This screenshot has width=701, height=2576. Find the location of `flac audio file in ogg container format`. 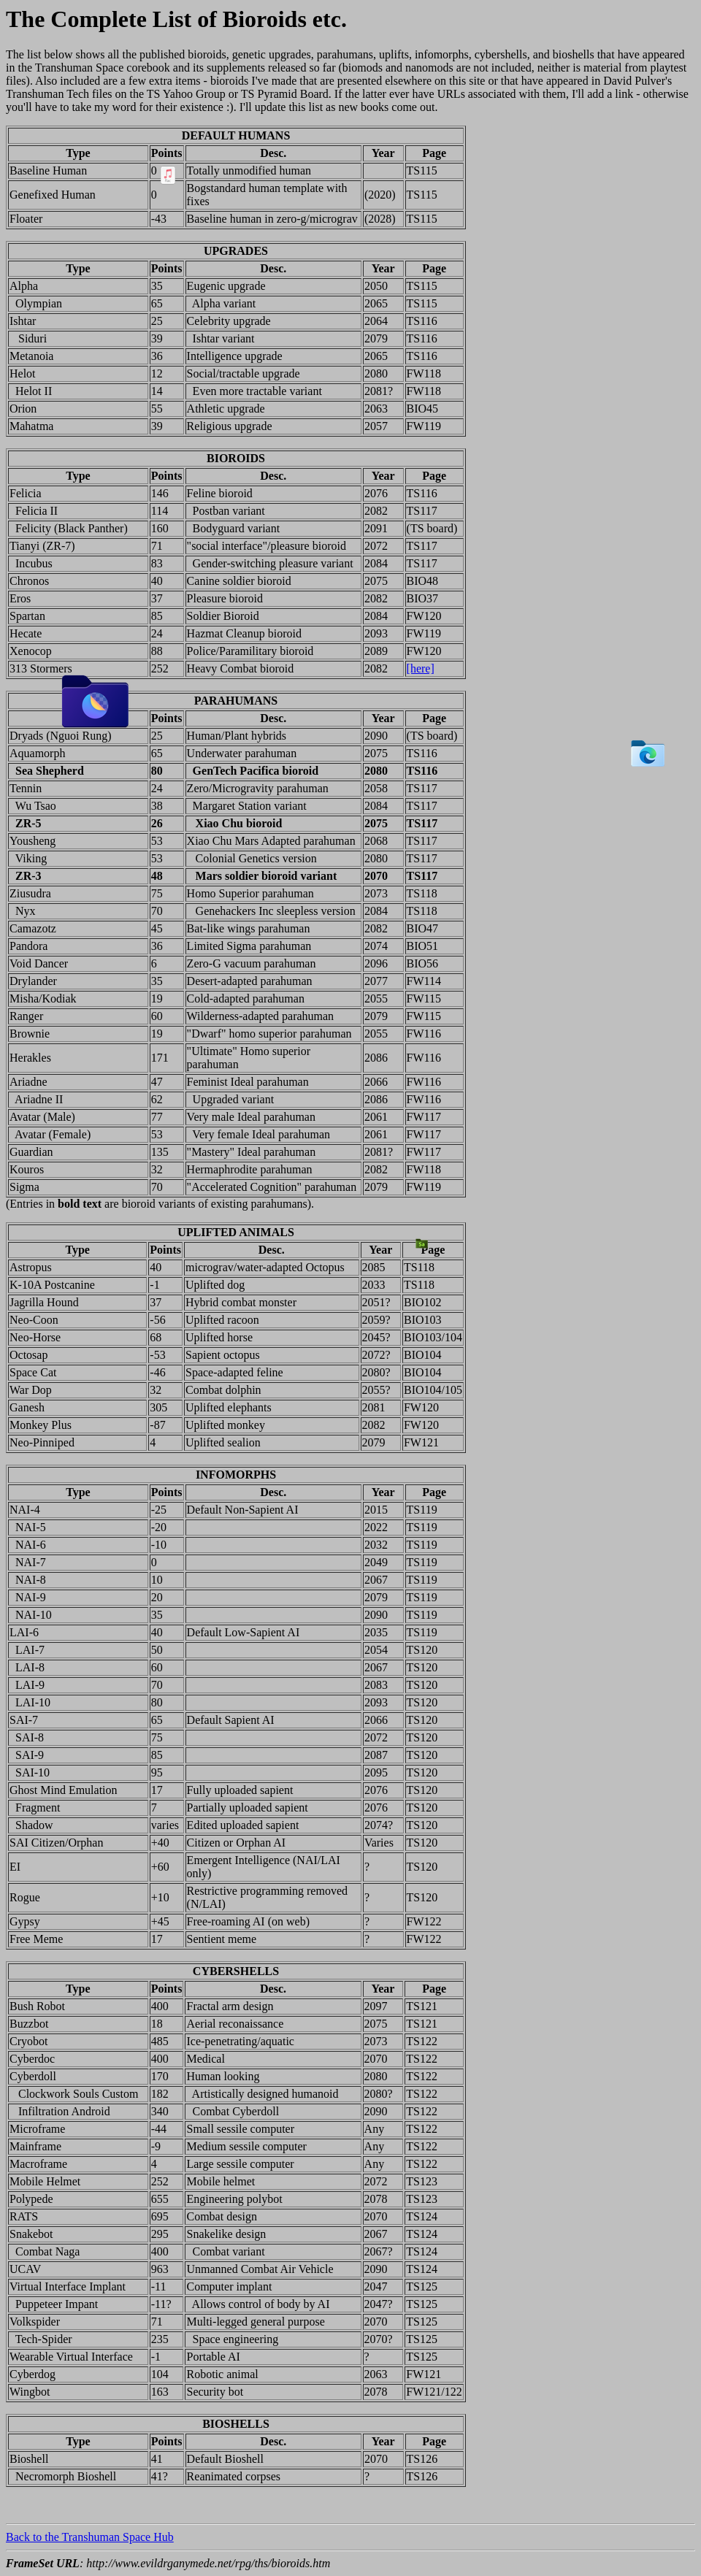

flac audio file in ogg container format is located at coordinates (168, 175).